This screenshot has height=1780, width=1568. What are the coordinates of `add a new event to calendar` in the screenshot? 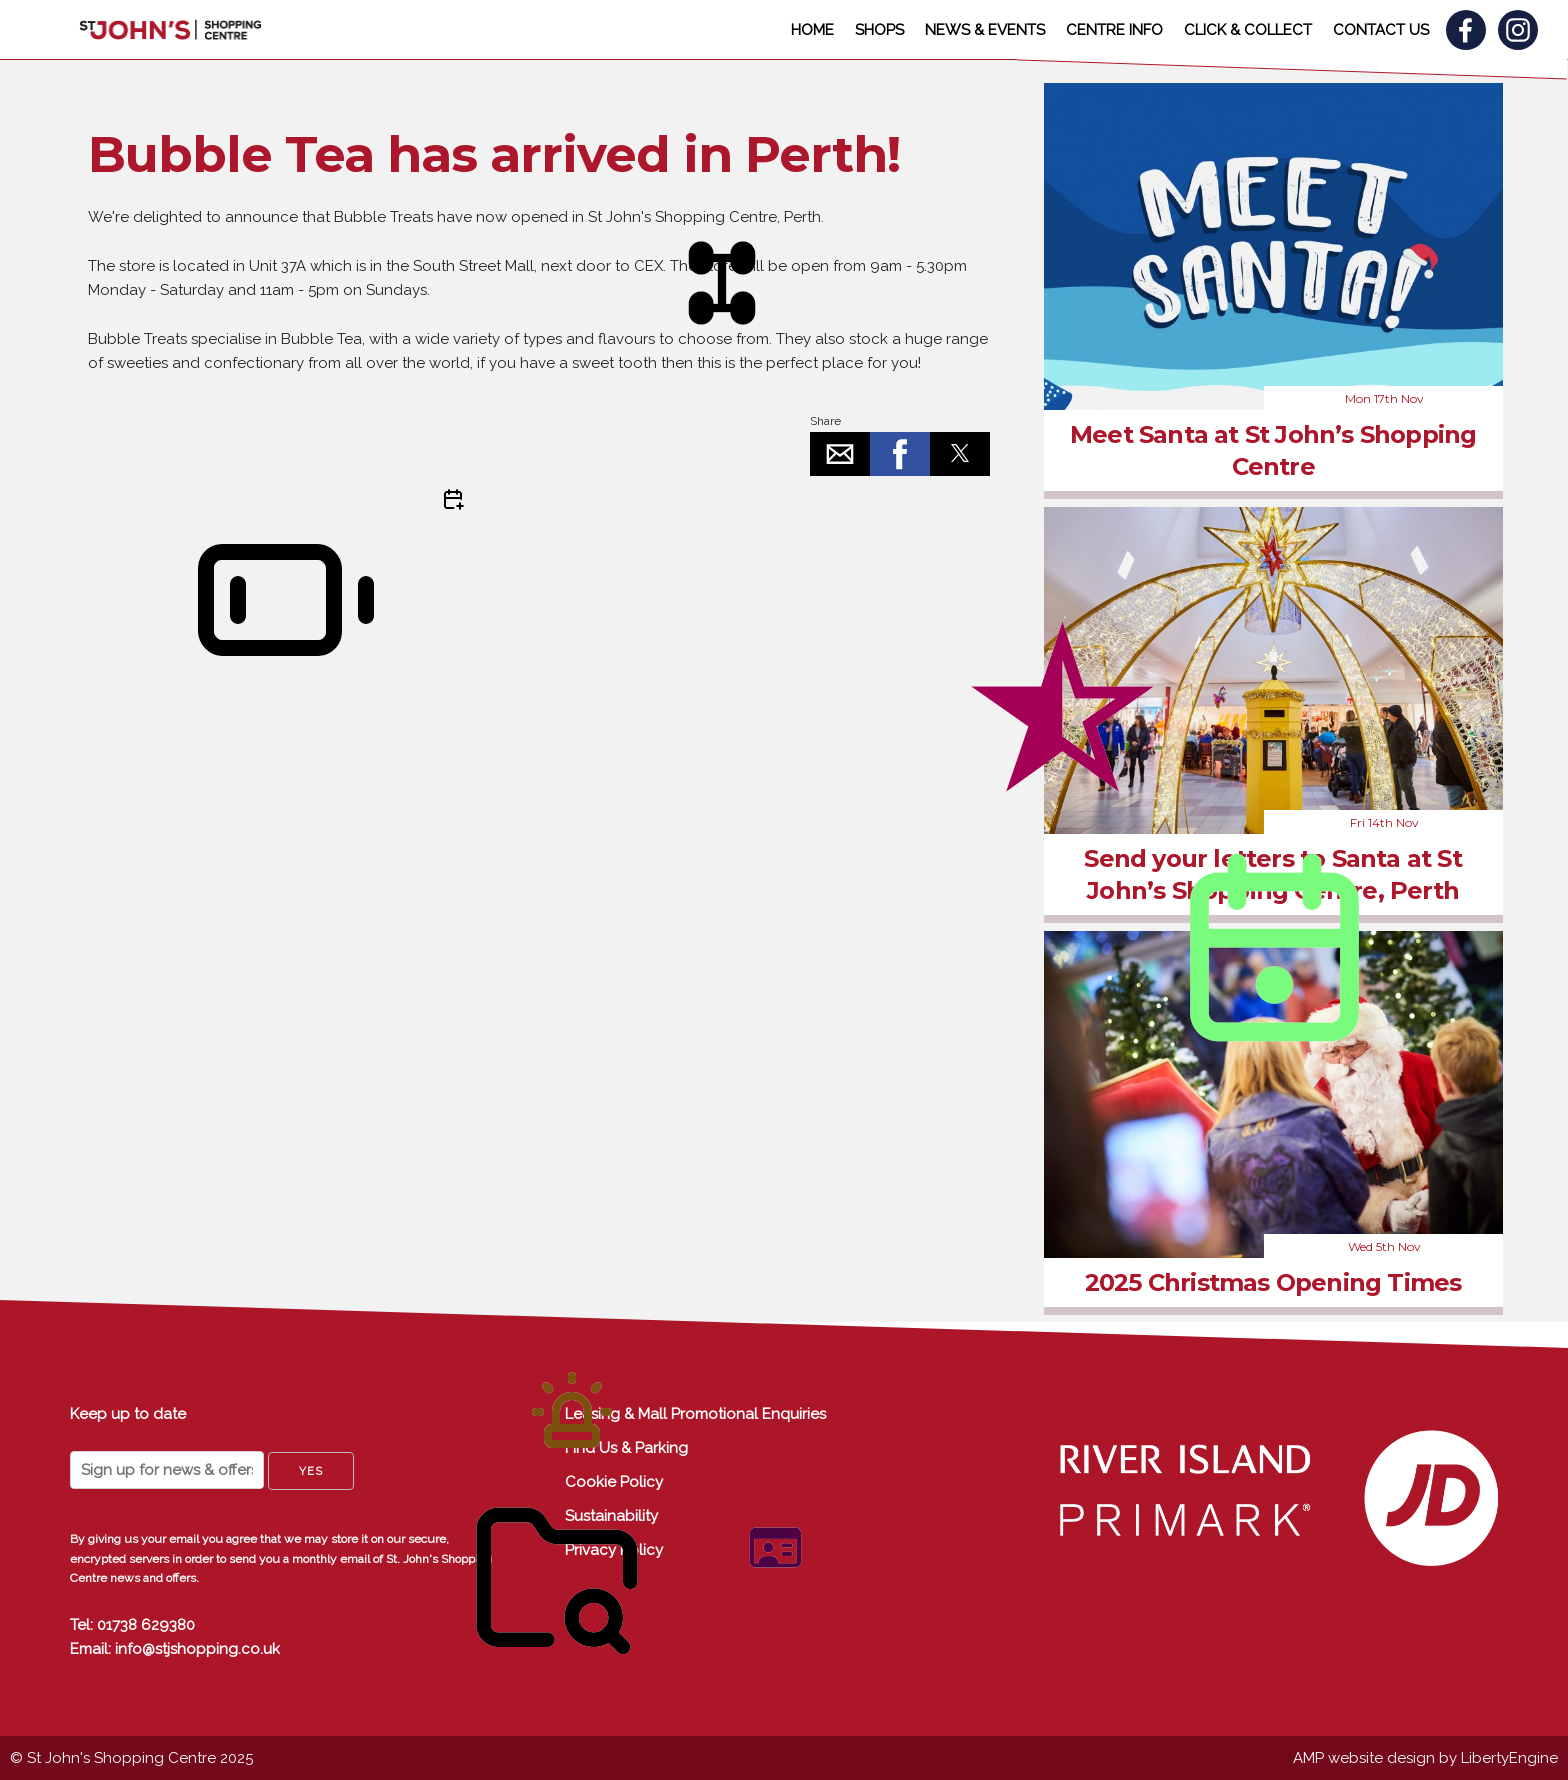 It's located at (453, 499).